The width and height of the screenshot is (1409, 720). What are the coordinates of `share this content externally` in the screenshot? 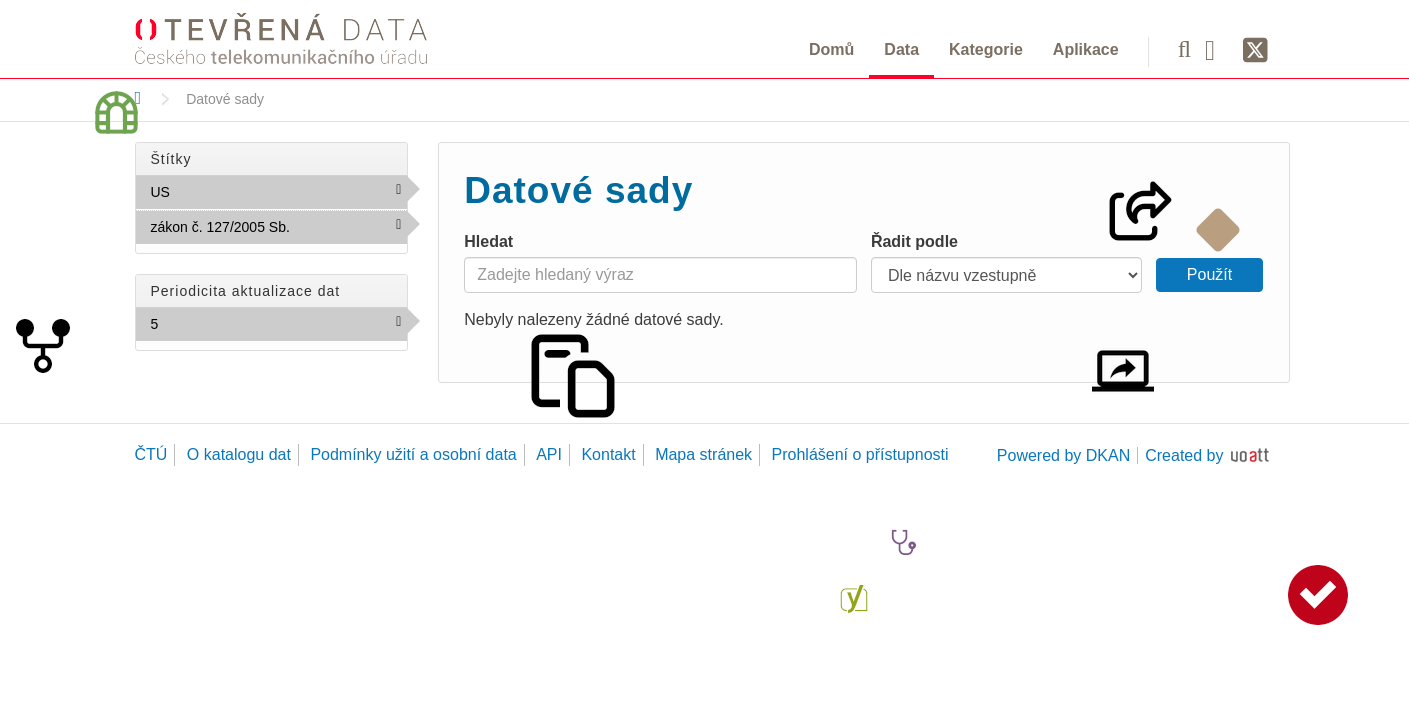 It's located at (1139, 211).